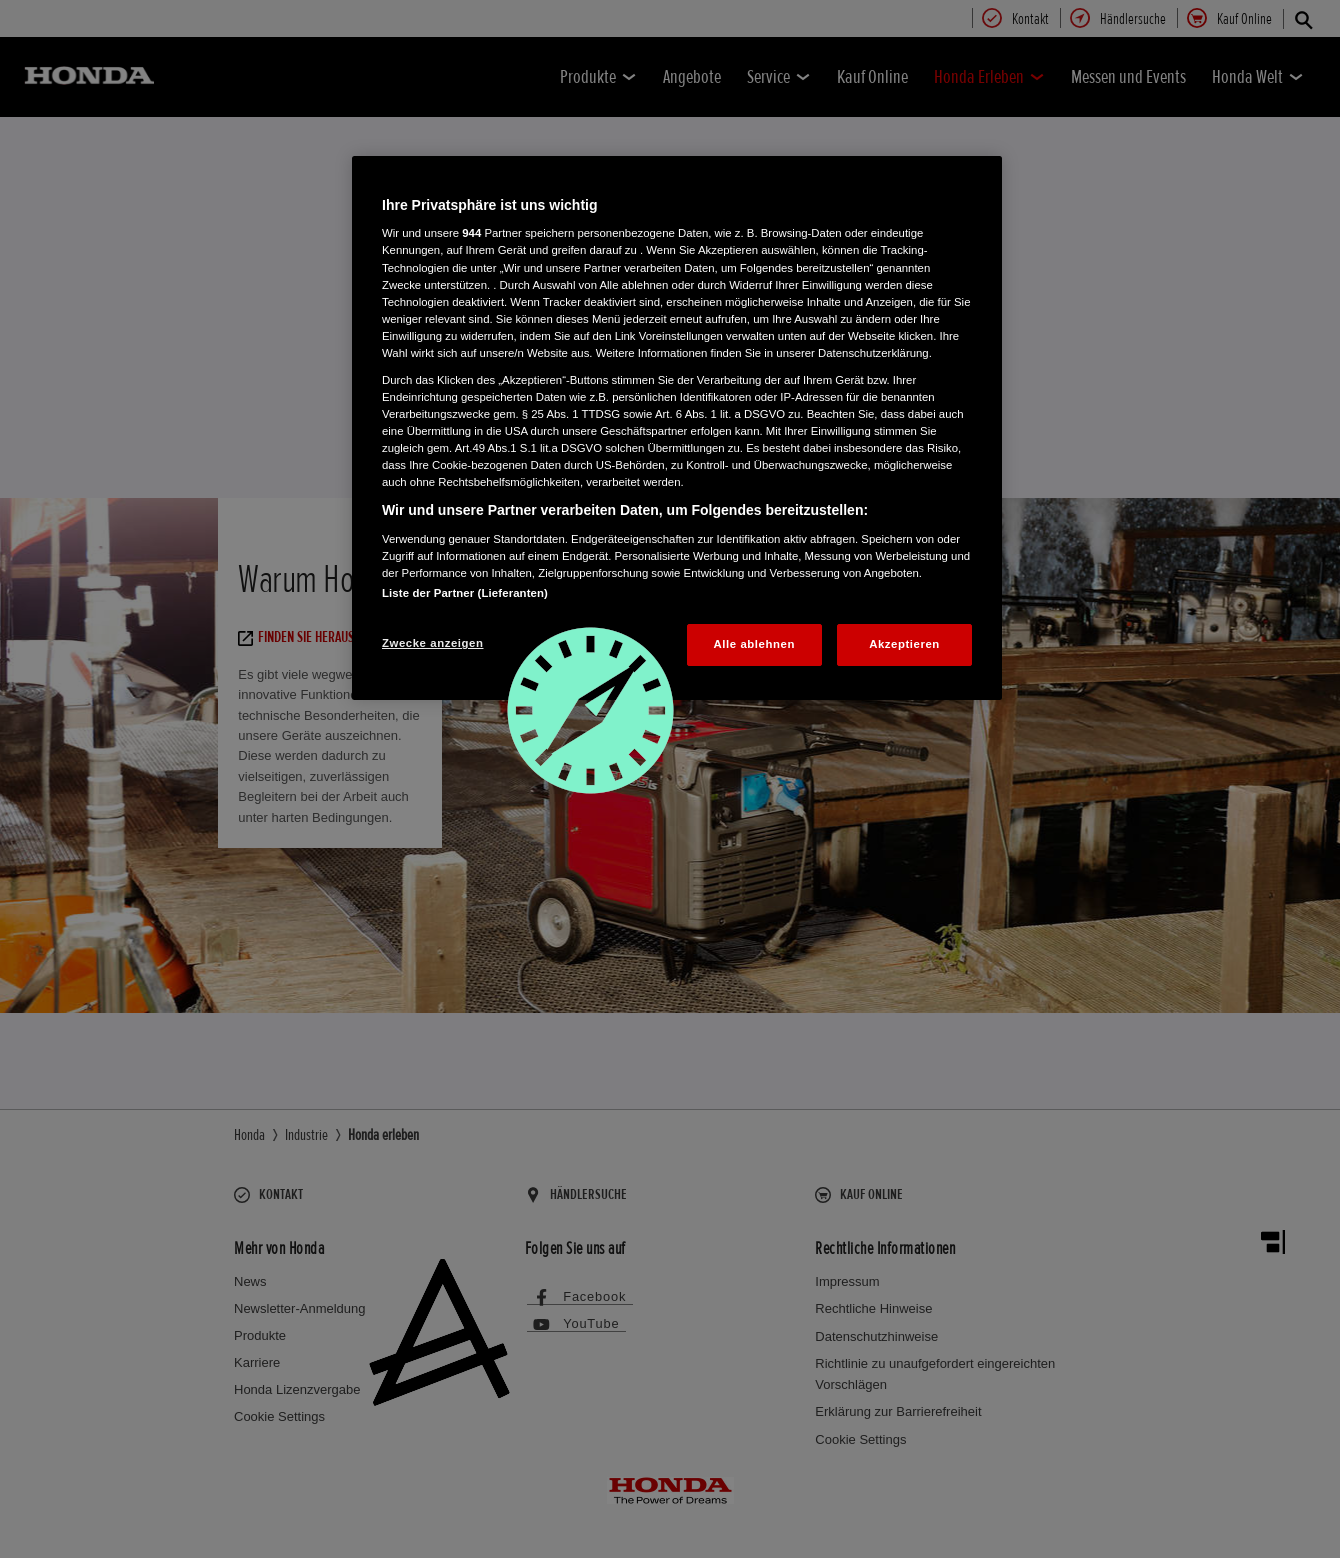 This screenshot has height=1558, width=1340. I want to click on open Safari web browser, so click(590, 710).